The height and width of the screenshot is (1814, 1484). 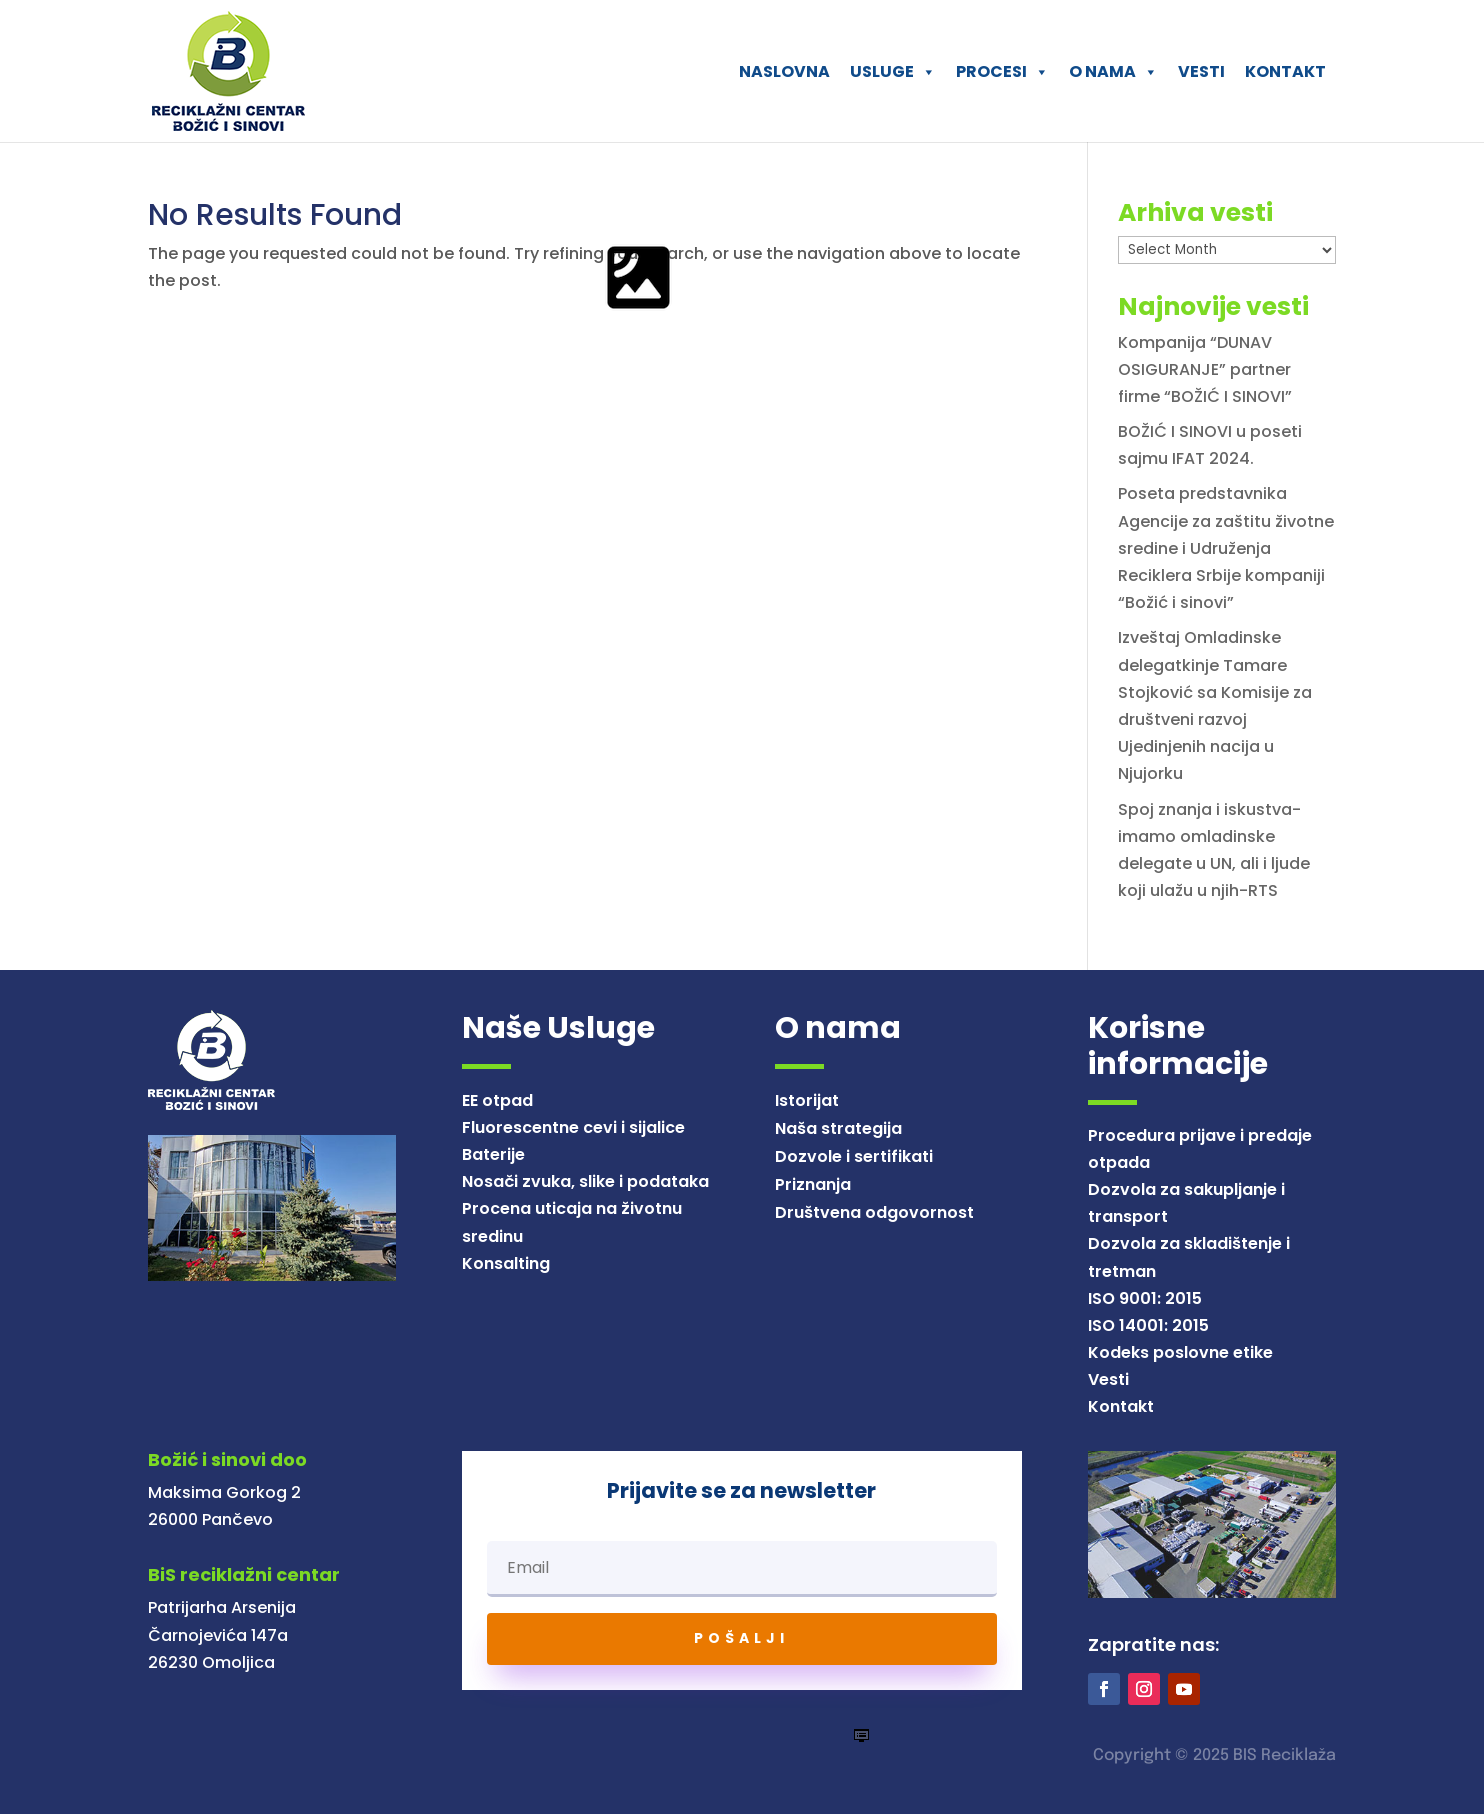 What do you see at coordinates (861, 1735) in the screenshot?
I see `access DVR or recorded content` at bounding box center [861, 1735].